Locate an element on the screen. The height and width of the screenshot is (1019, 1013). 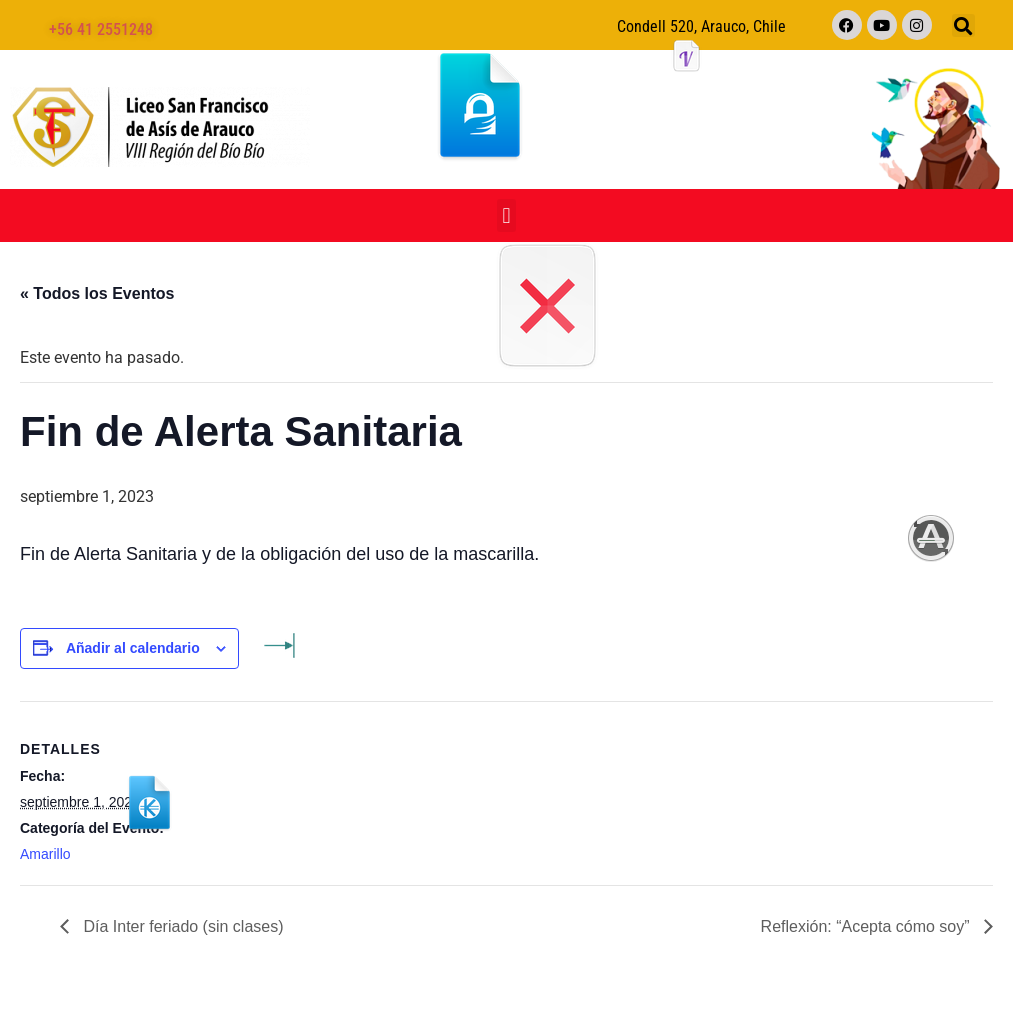
indicates a broken or invalid symbolic link is located at coordinates (547, 305).